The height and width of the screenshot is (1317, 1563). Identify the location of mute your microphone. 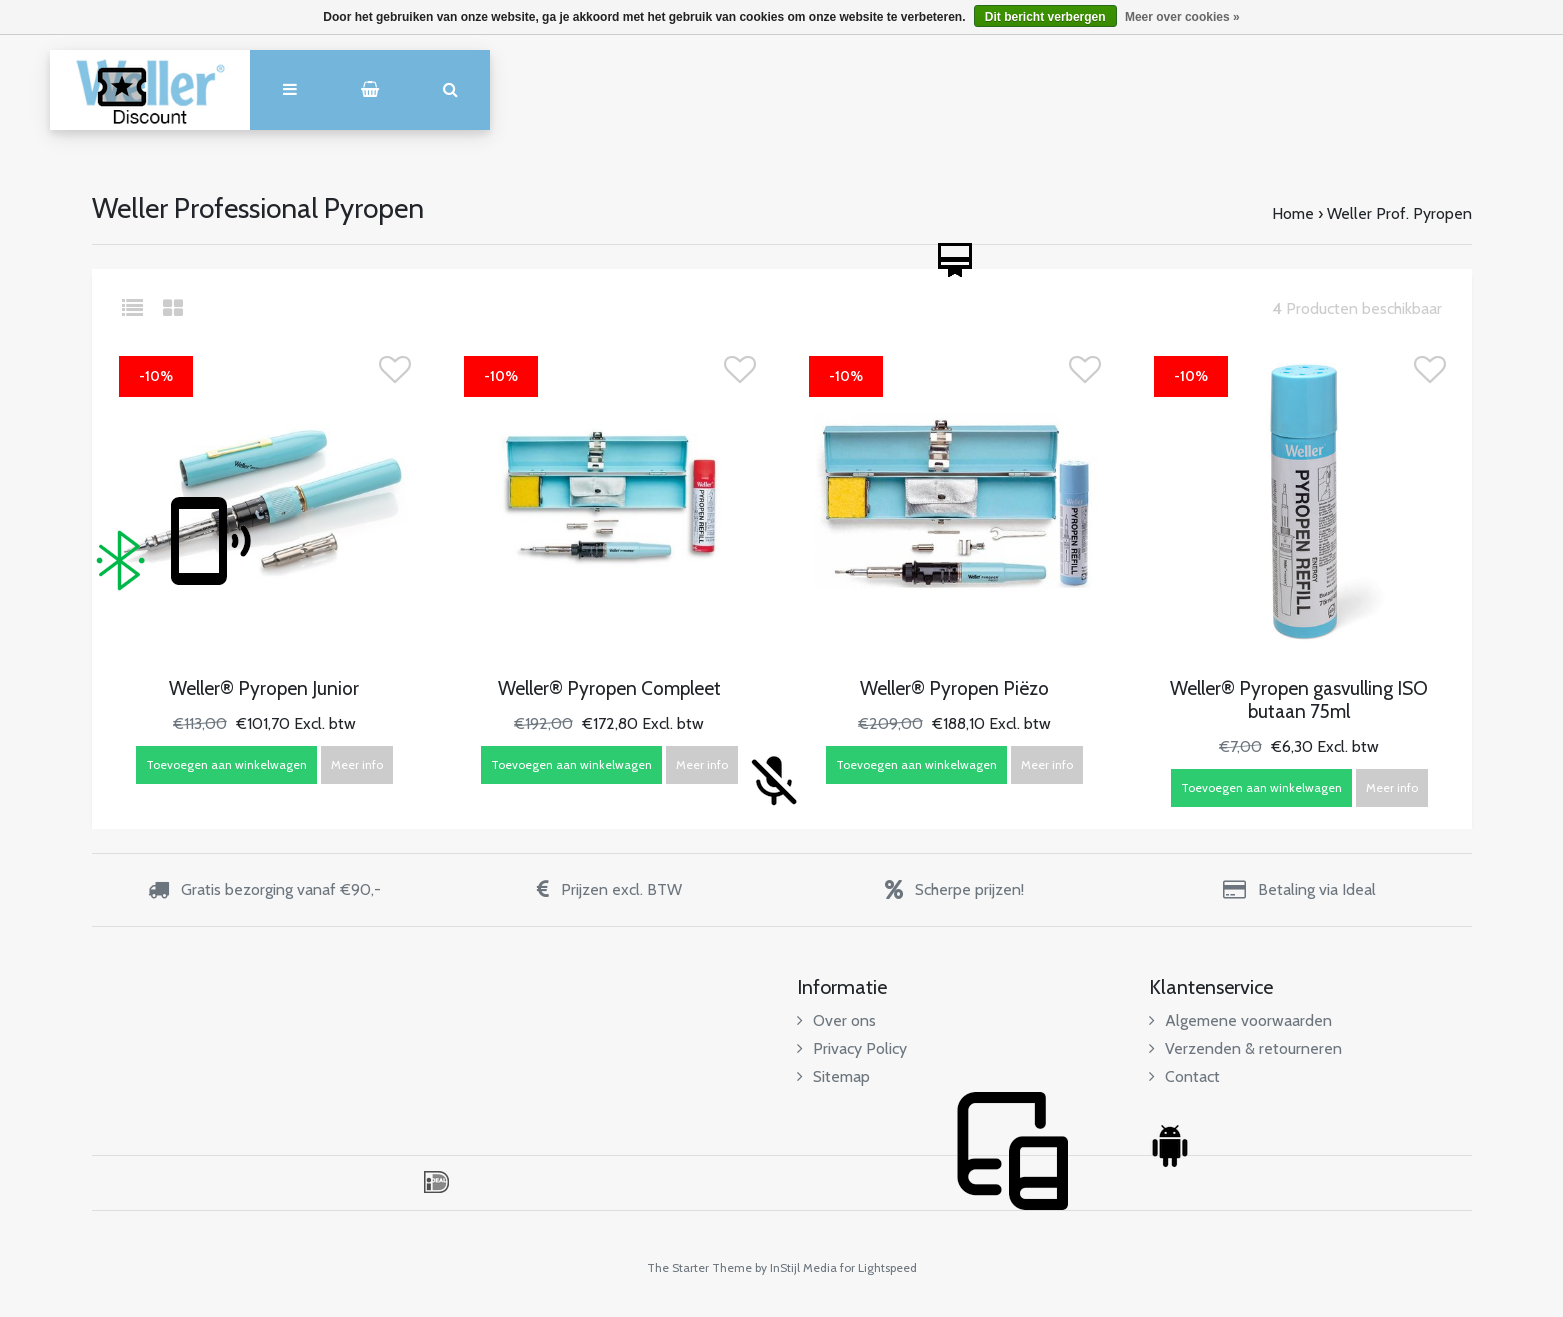
(774, 782).